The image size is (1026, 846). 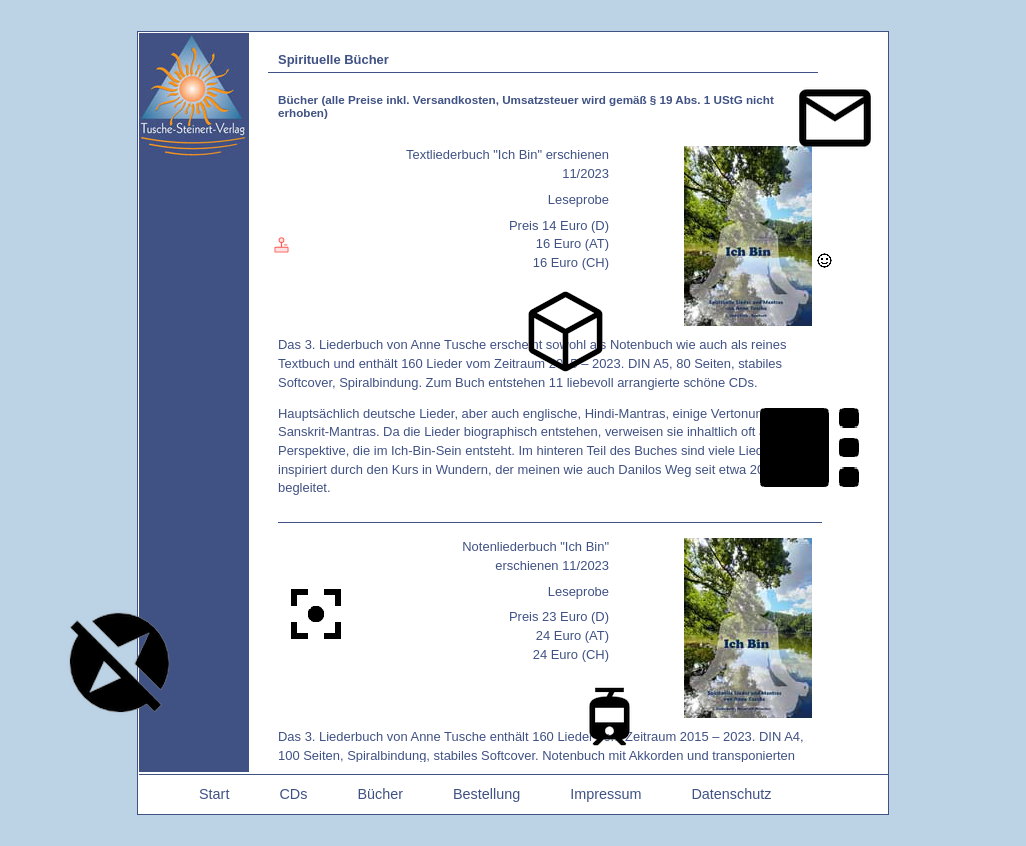 What do you see at coordinates (824, 260) in the screenshot?
I see `rate your experience with a positive reaction` at bounding box center [824, 260].